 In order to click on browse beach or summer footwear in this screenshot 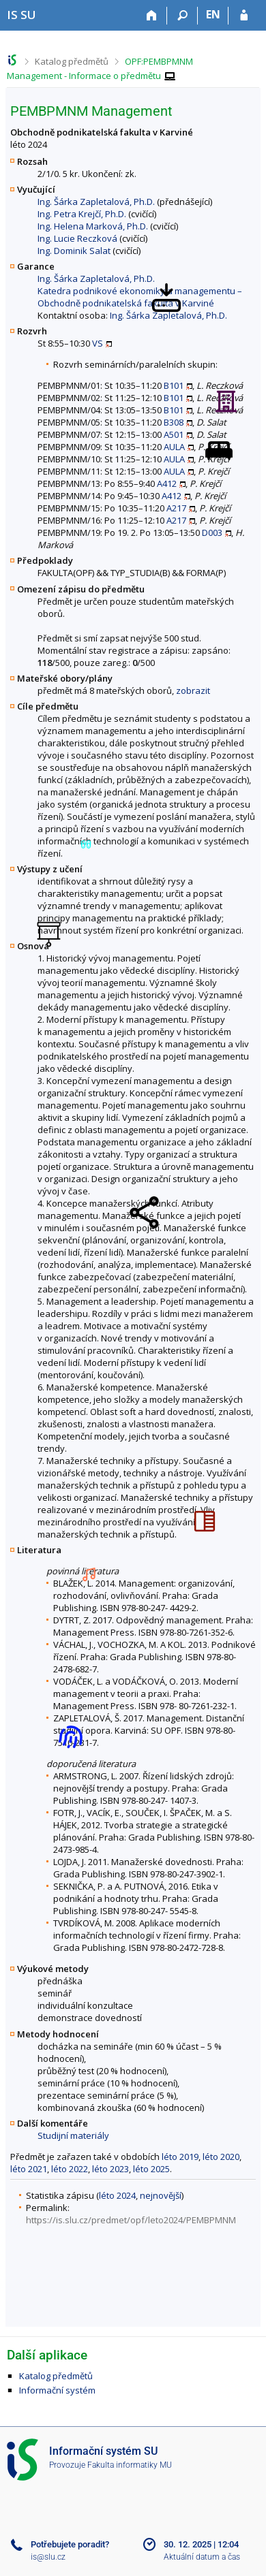, I will do `click(86, 844)`.